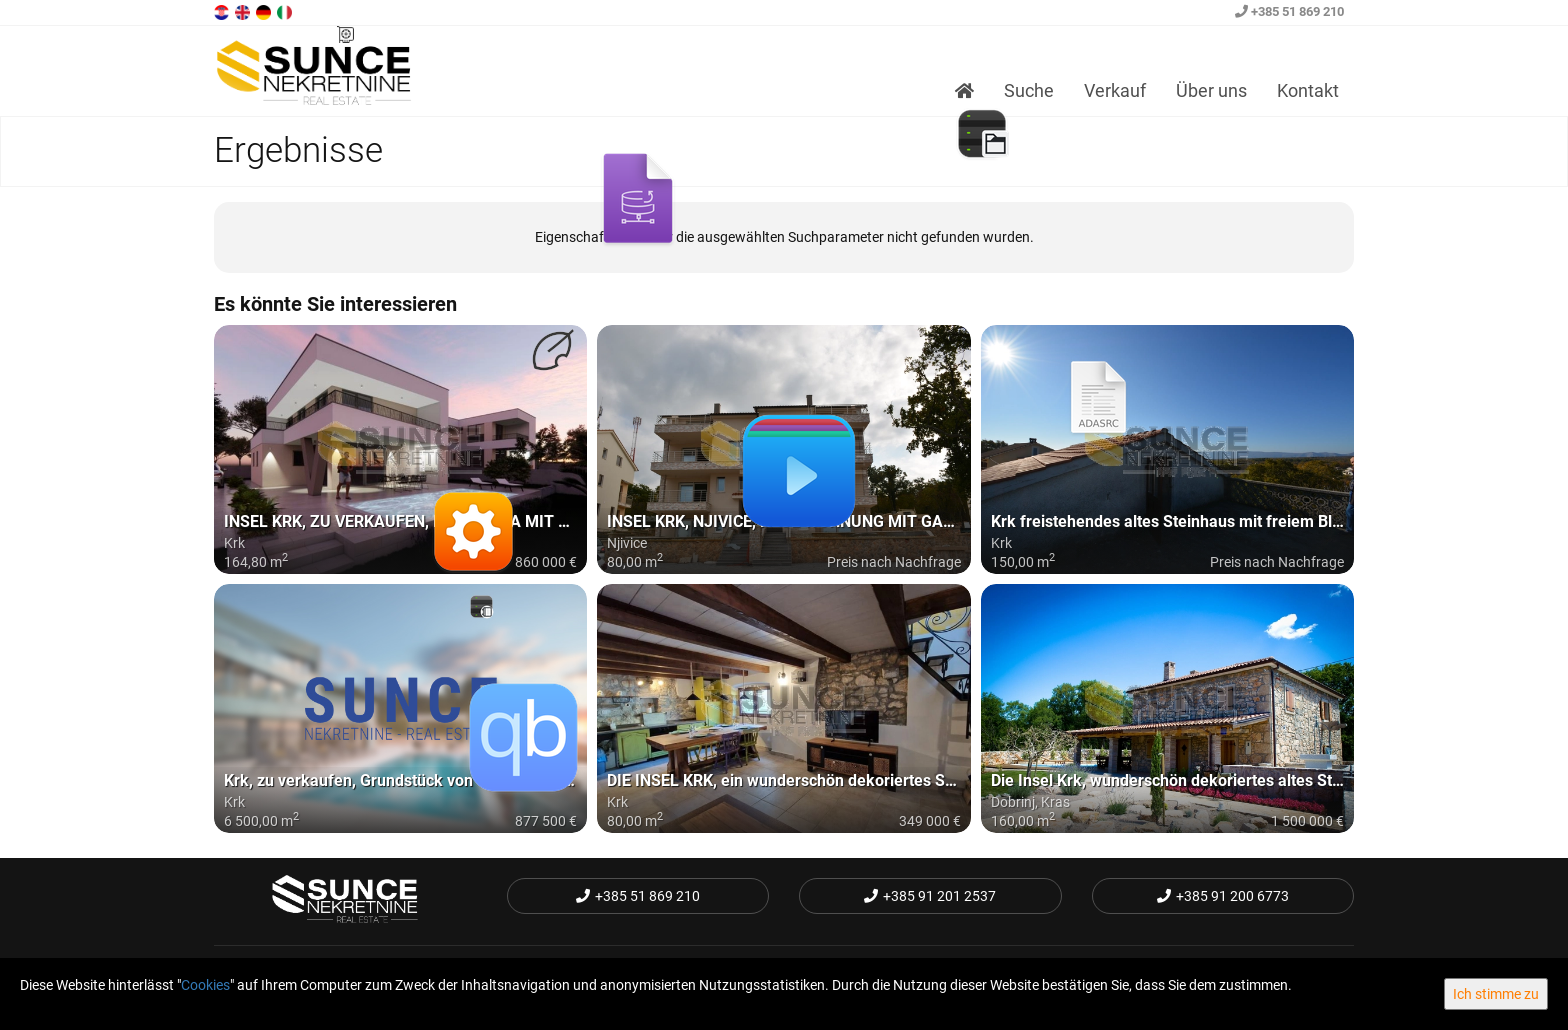 Image resolution: width=1568 pixels, height=1030 pixels. Describe the element at coordinates (345, 34) in the screenshot. I see `view graphics card information` at that location.